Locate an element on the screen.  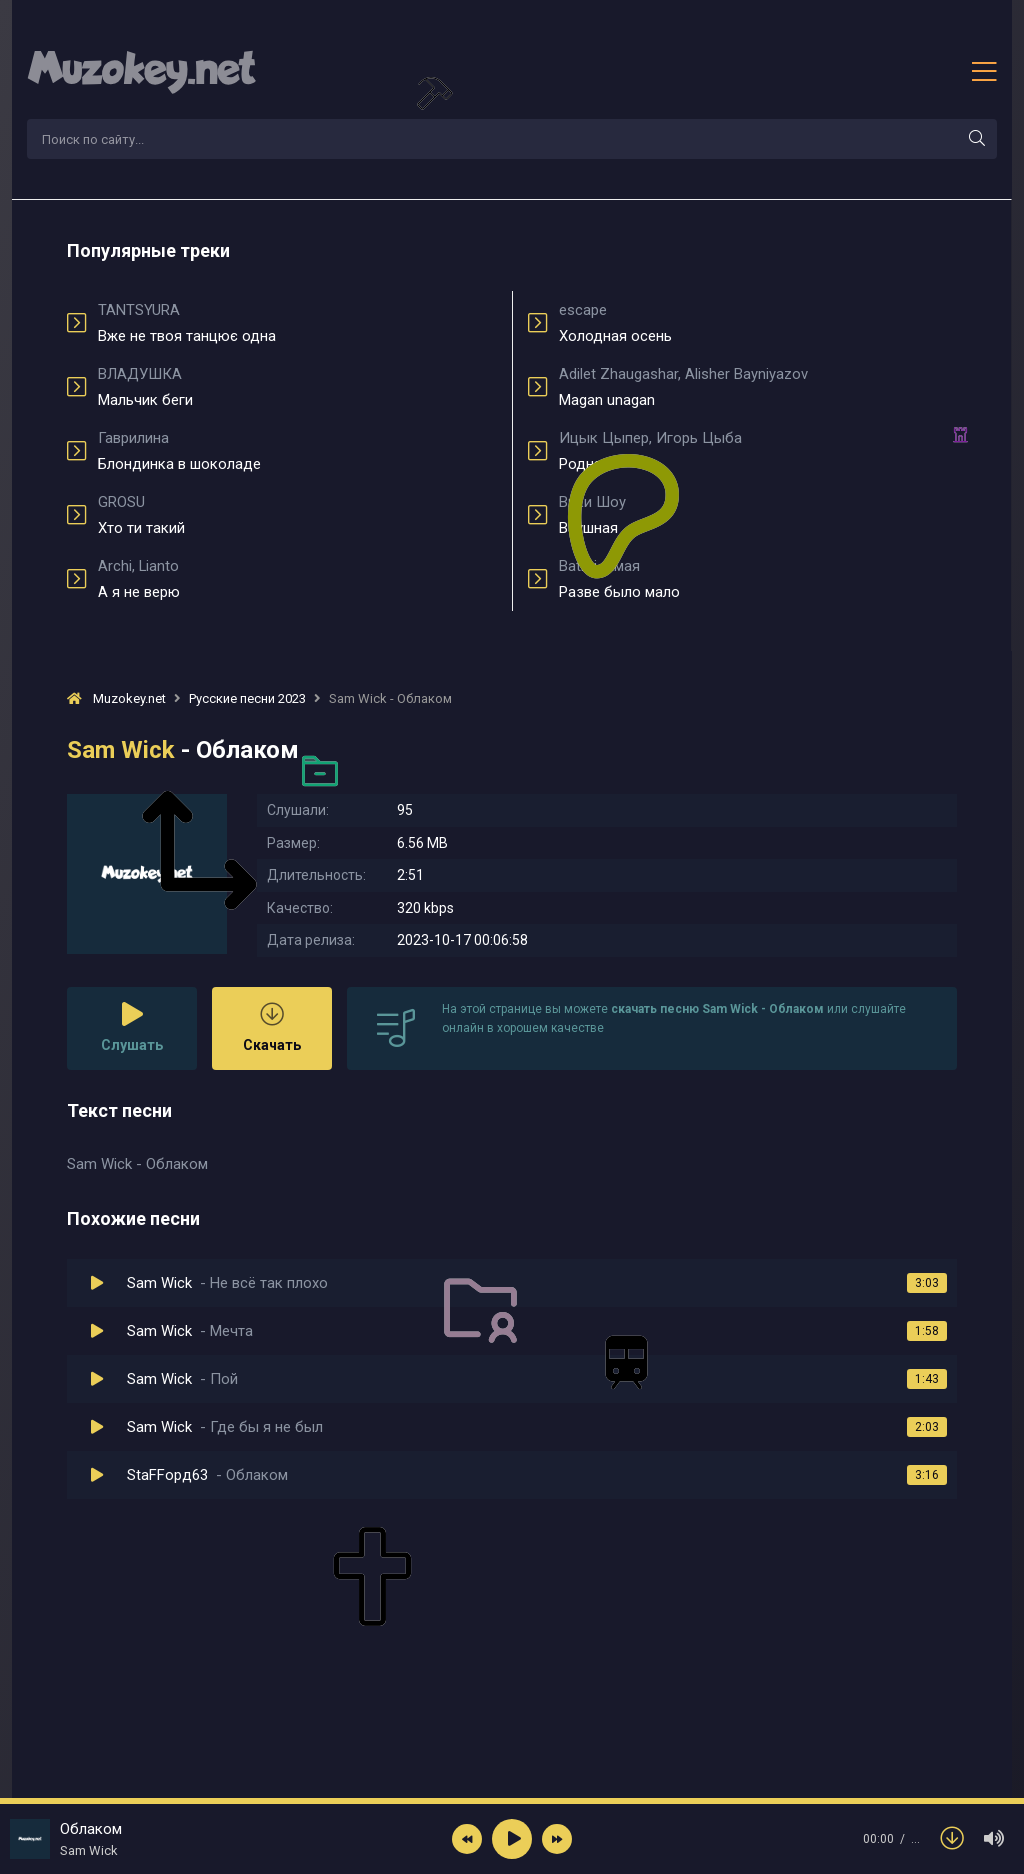
visit creator's patreon page is located at coordinates (619, 514).